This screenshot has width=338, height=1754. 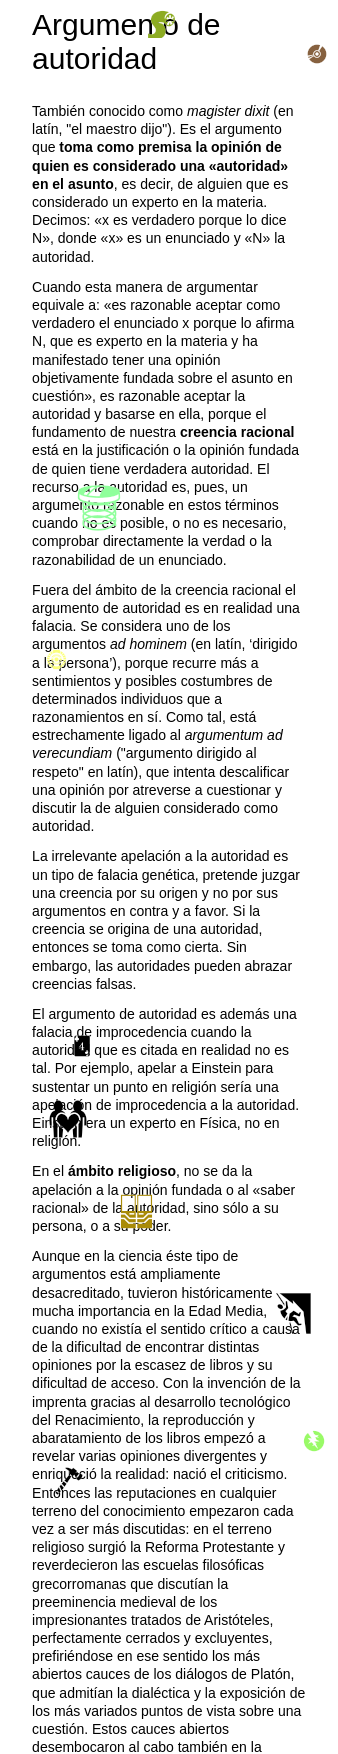 I want to click on indicates a romantic relationship or couple status, so click(x=68, y=1119).